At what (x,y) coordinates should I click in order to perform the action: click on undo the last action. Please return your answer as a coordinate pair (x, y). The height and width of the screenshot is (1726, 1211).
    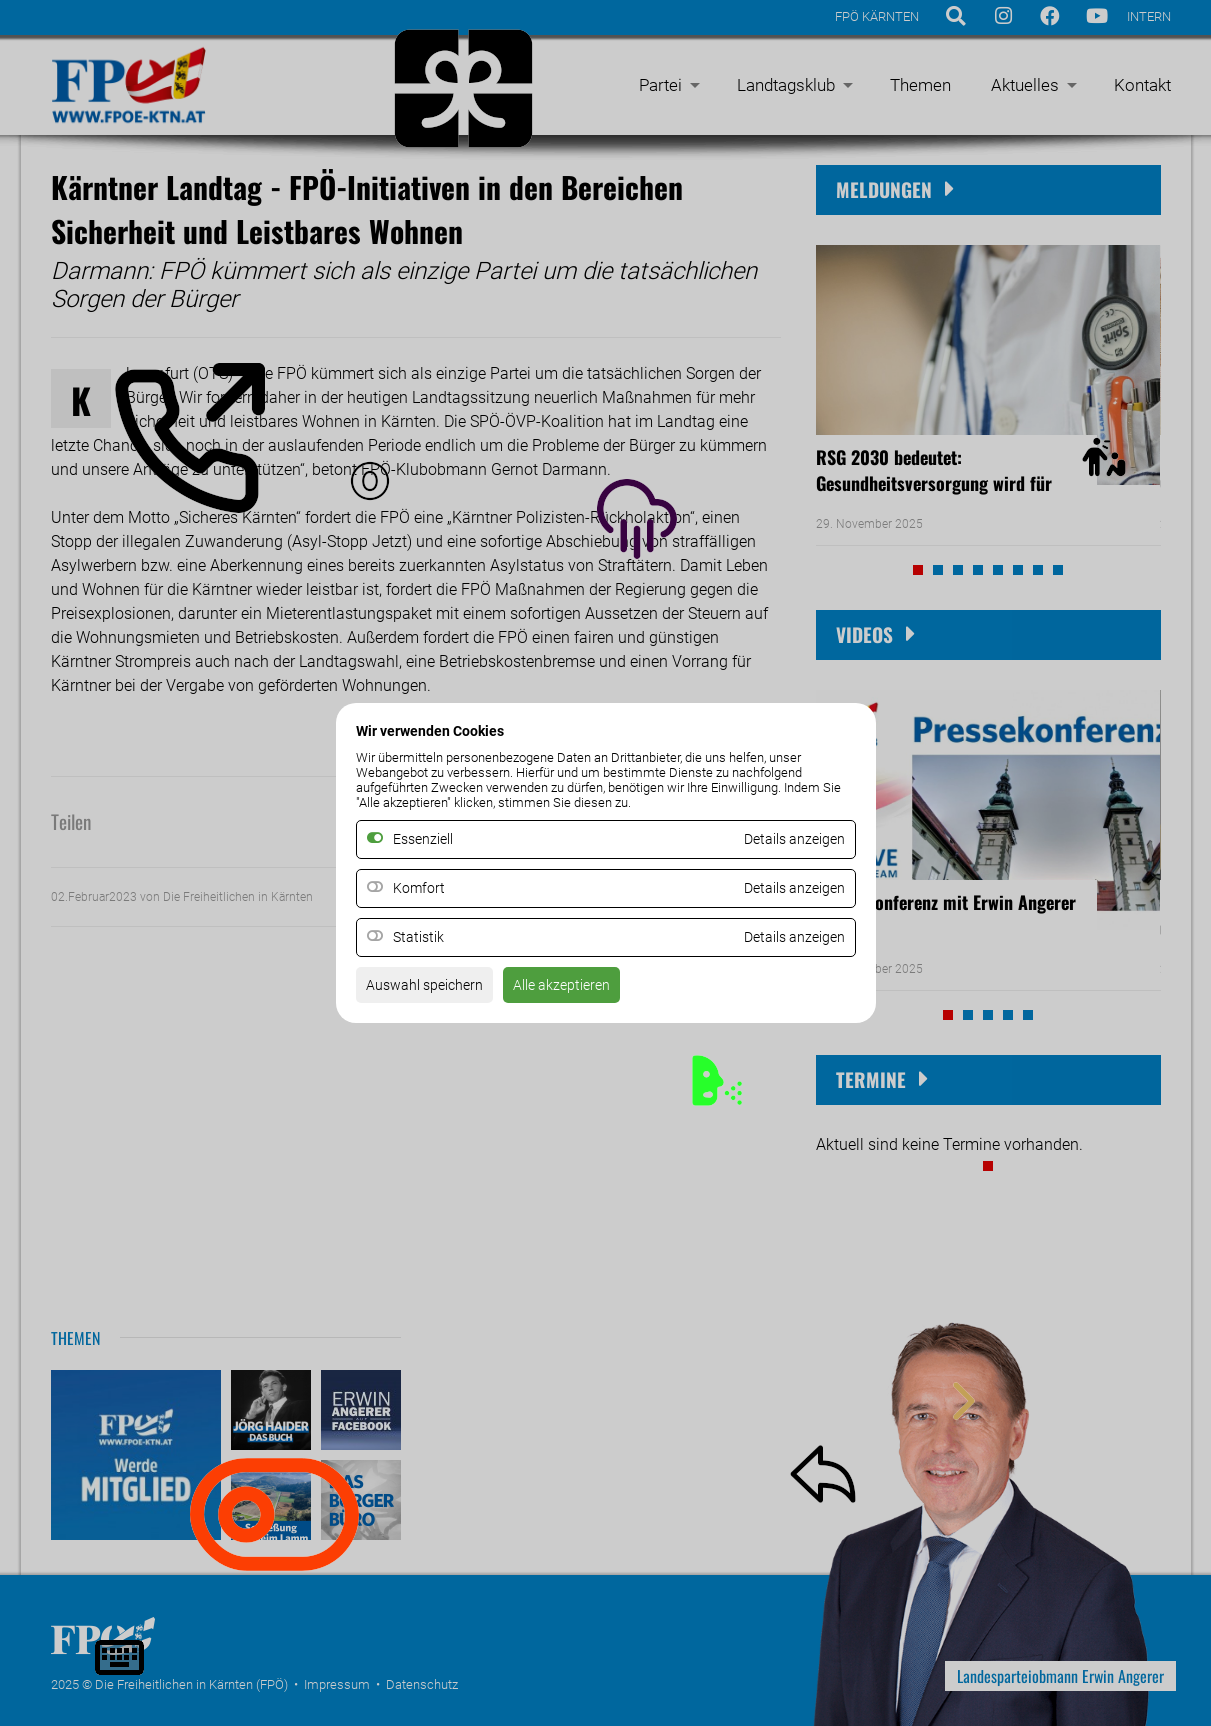
    Looking at the image, I should click on (823, 1474).